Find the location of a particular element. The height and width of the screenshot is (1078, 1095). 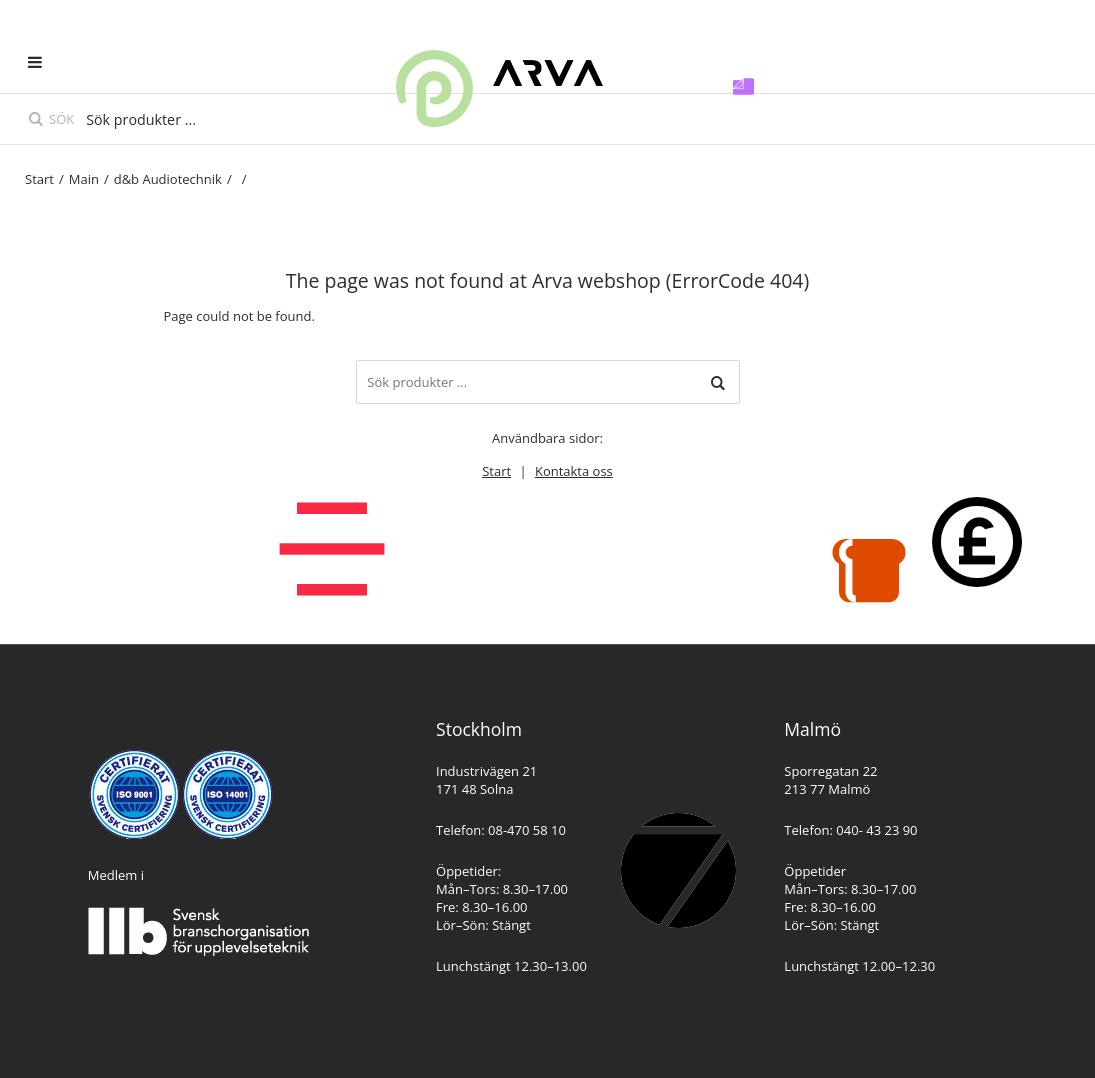

view balance in british pounds is located at coordinates (977, 542).